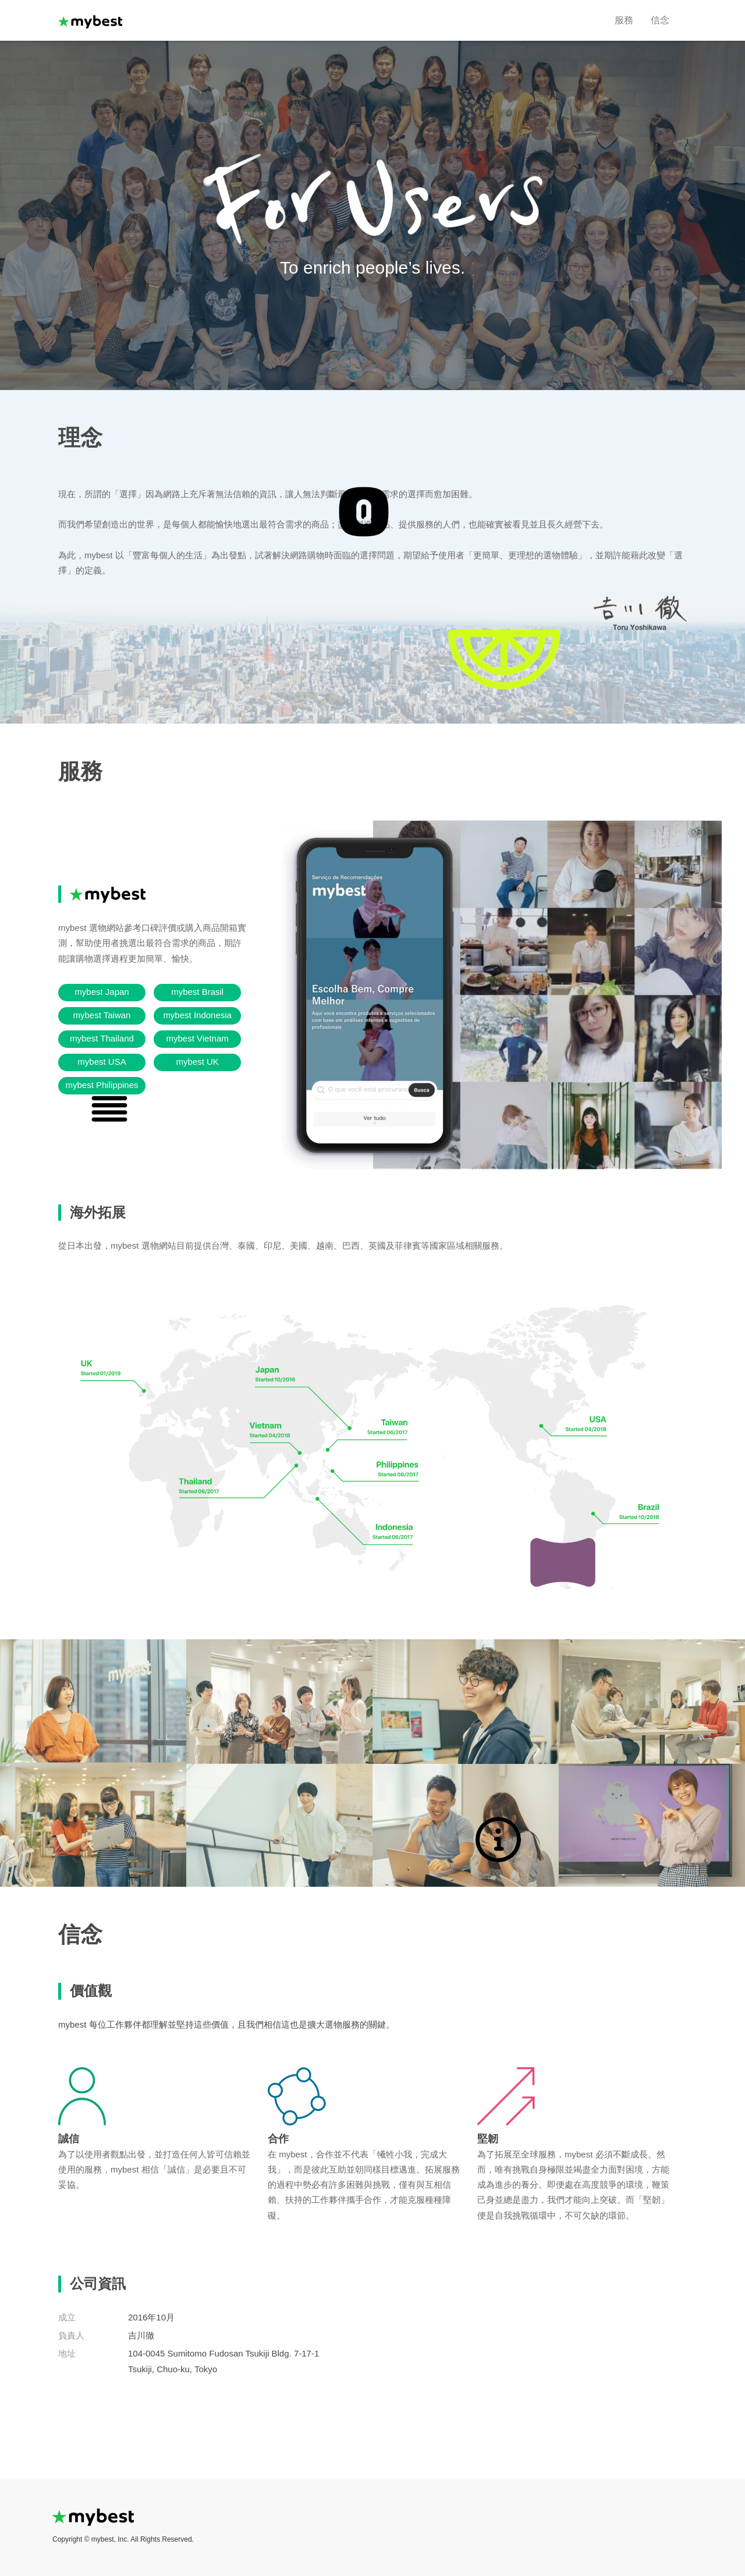 This screenshot has height=2576, width=745. Describe the element at coordinates (563, 1562) in the screenshot. I see `switch to panorama photo mode` at that location.